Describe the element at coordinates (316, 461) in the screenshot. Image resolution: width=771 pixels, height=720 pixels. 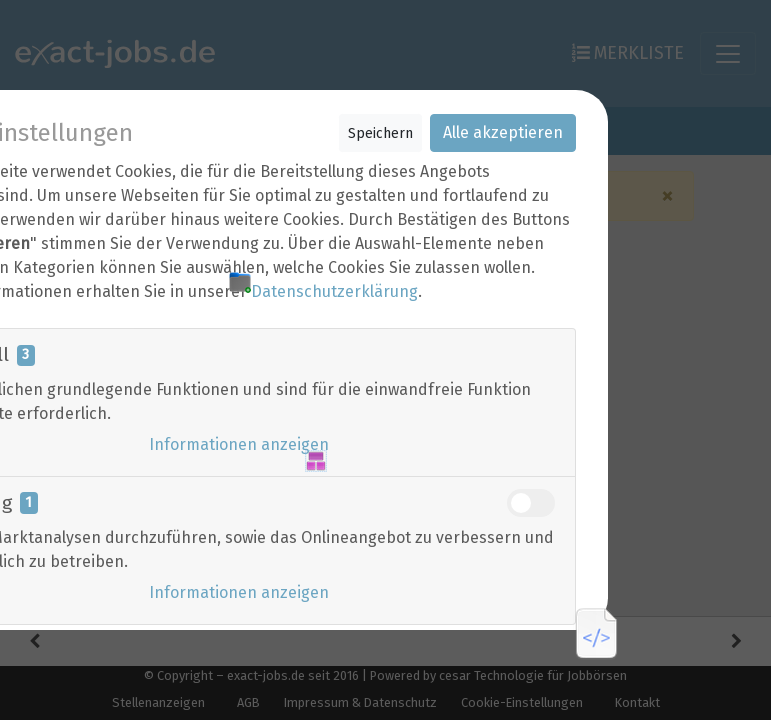
I see `select all items in the current view` at that location.